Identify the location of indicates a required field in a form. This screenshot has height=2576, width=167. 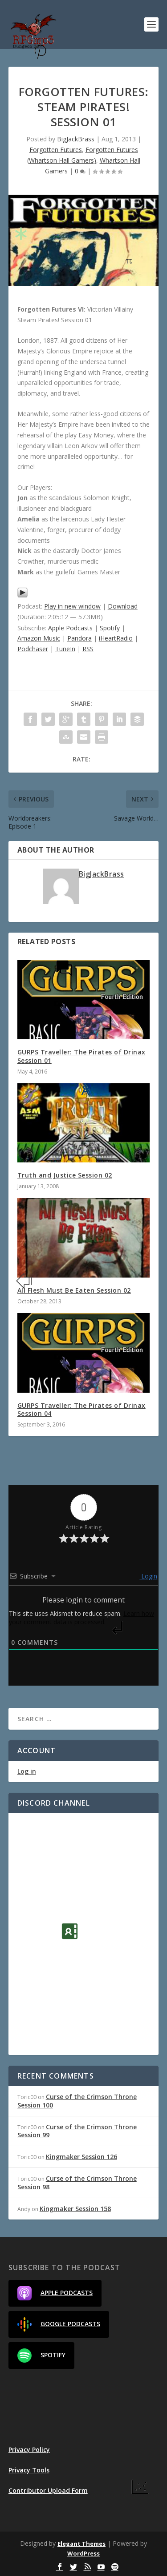
(21, 234).